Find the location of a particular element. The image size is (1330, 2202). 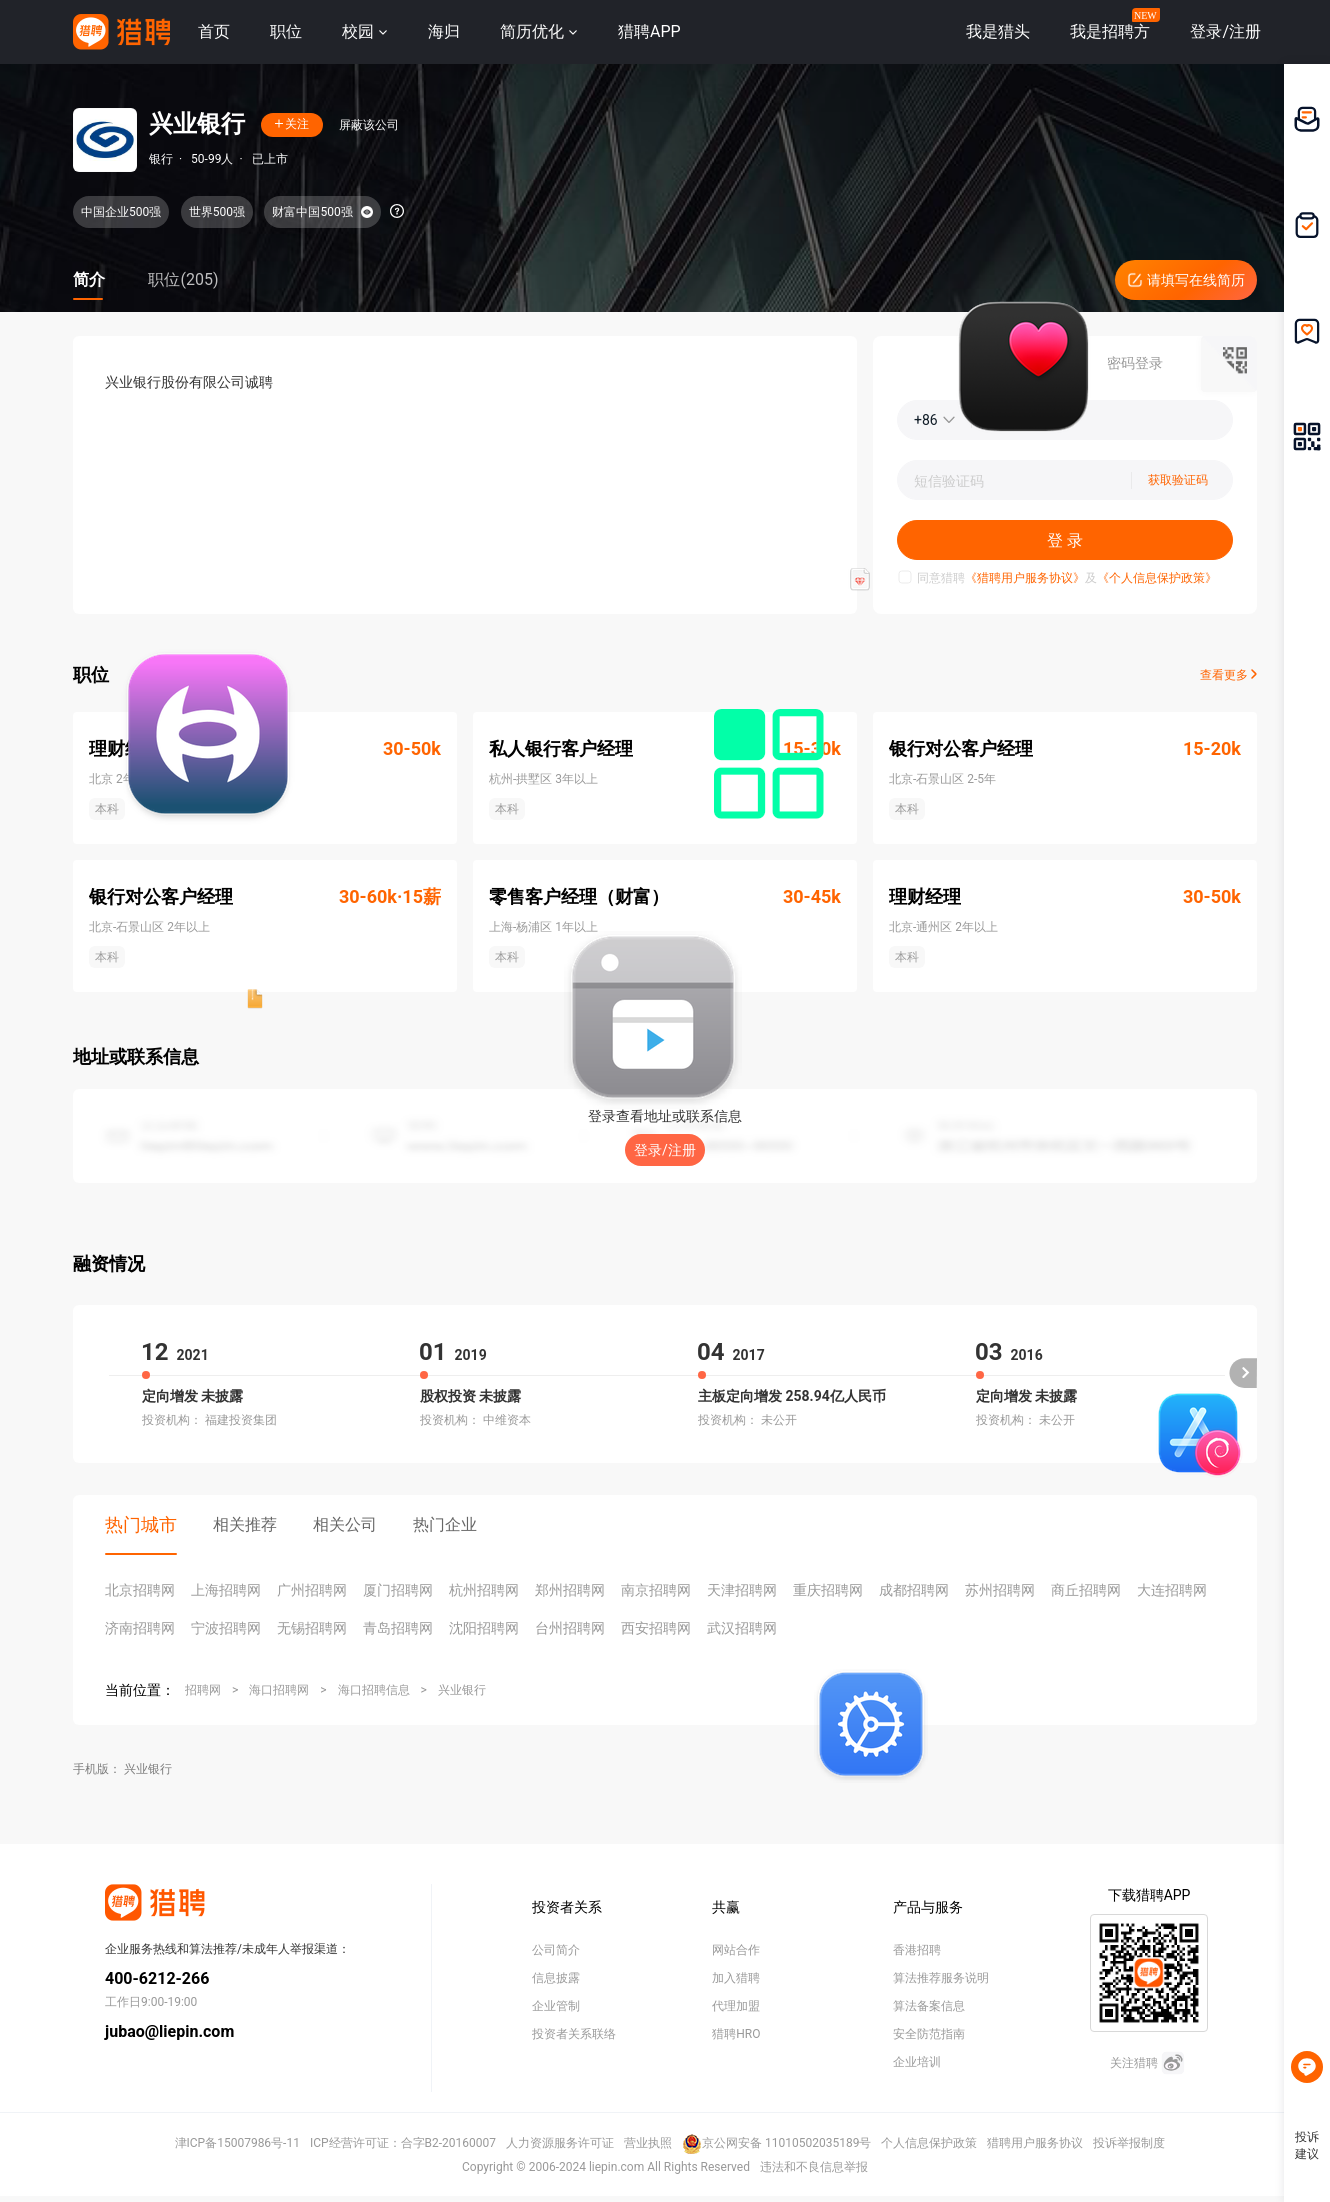

a compressed zip file is located at coordinates (255, 999).